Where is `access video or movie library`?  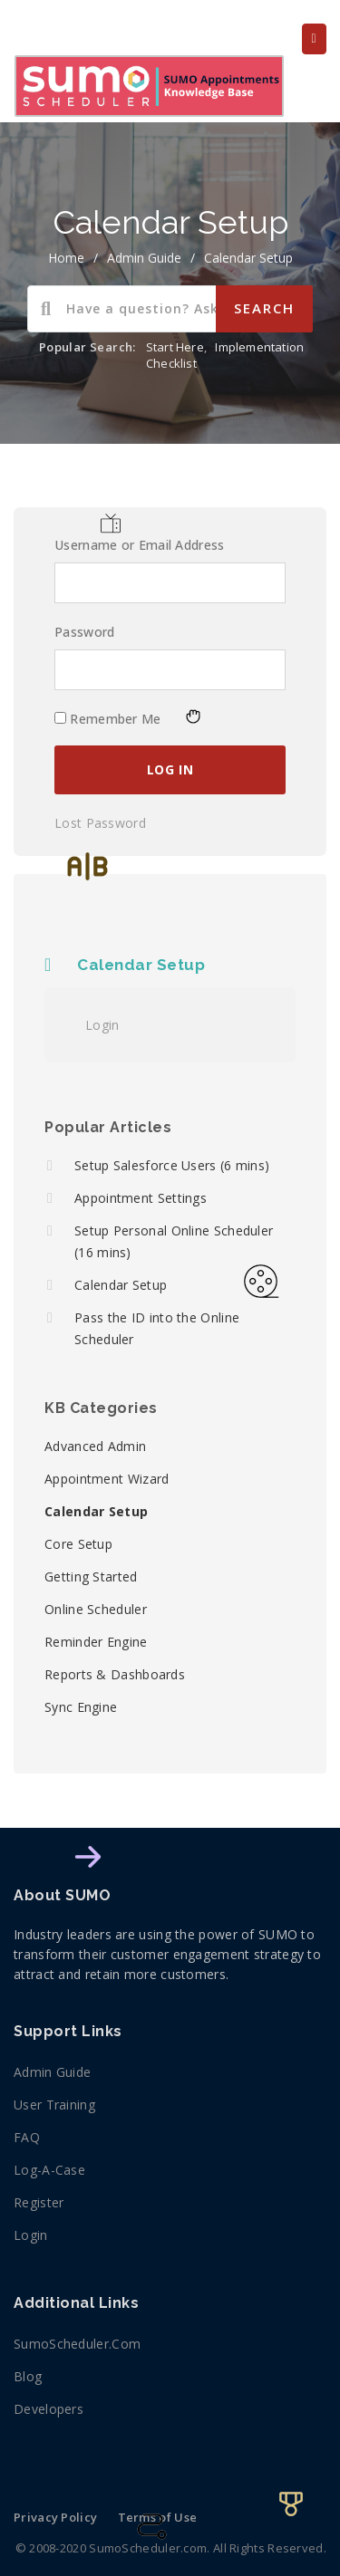 access video or movie library is located at coordinates (260, 1281).